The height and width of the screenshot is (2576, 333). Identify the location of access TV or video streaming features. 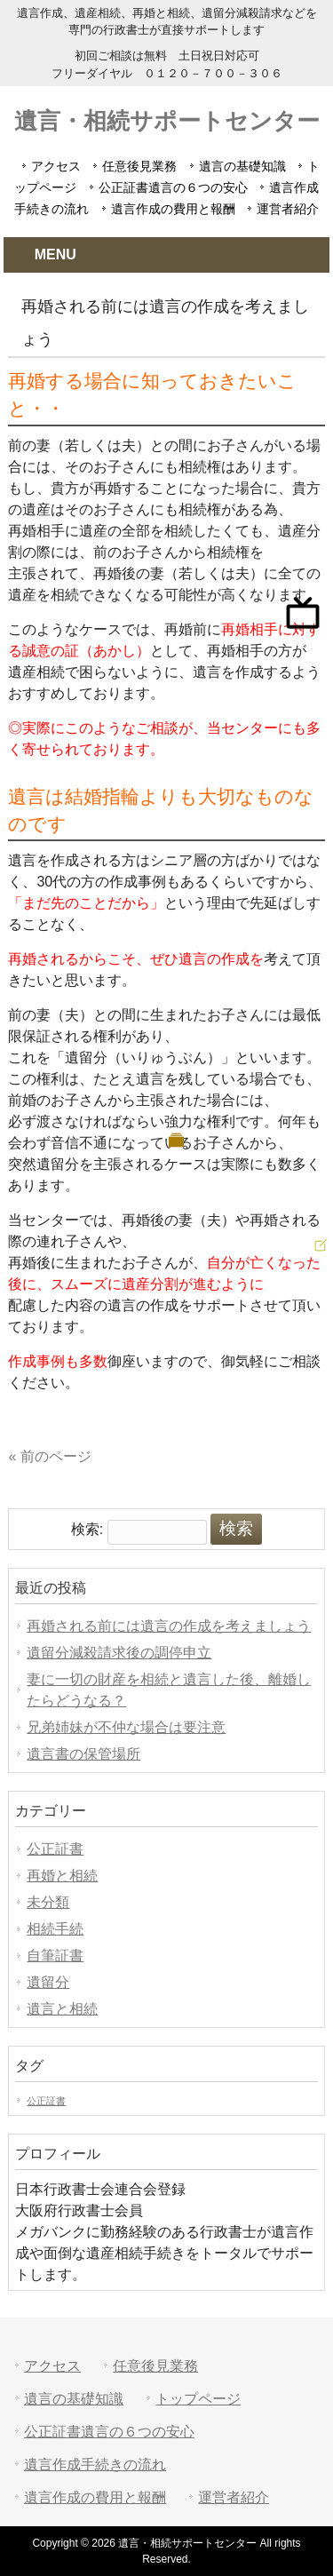
(303, 615).